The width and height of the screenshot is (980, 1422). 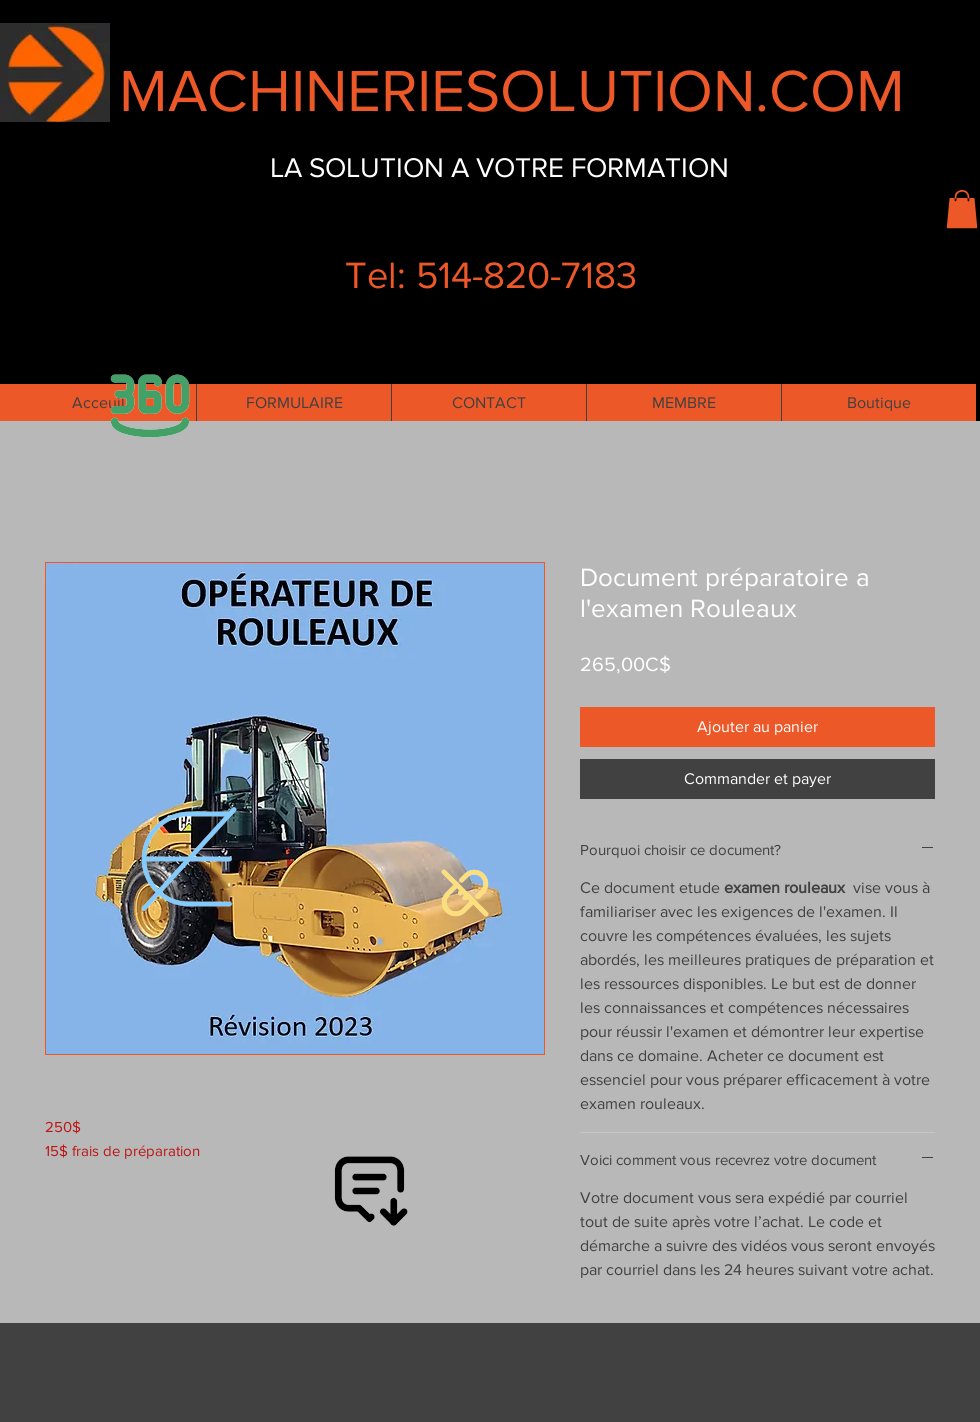 I want to click on indicates item is not part of a set or group, so click(x=189, y=859).